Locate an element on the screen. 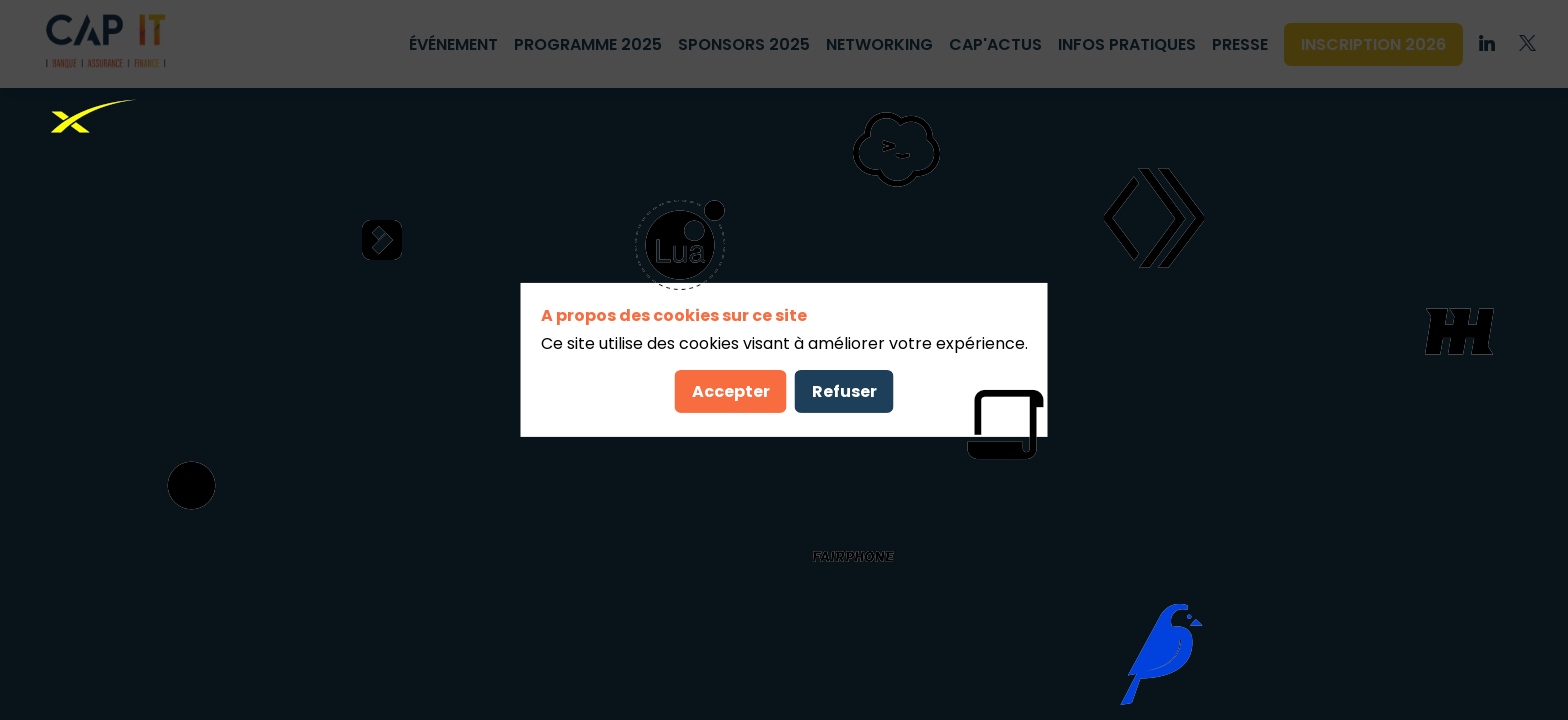  Cloudflare Workers logo is located at coordinates (1154, 218).